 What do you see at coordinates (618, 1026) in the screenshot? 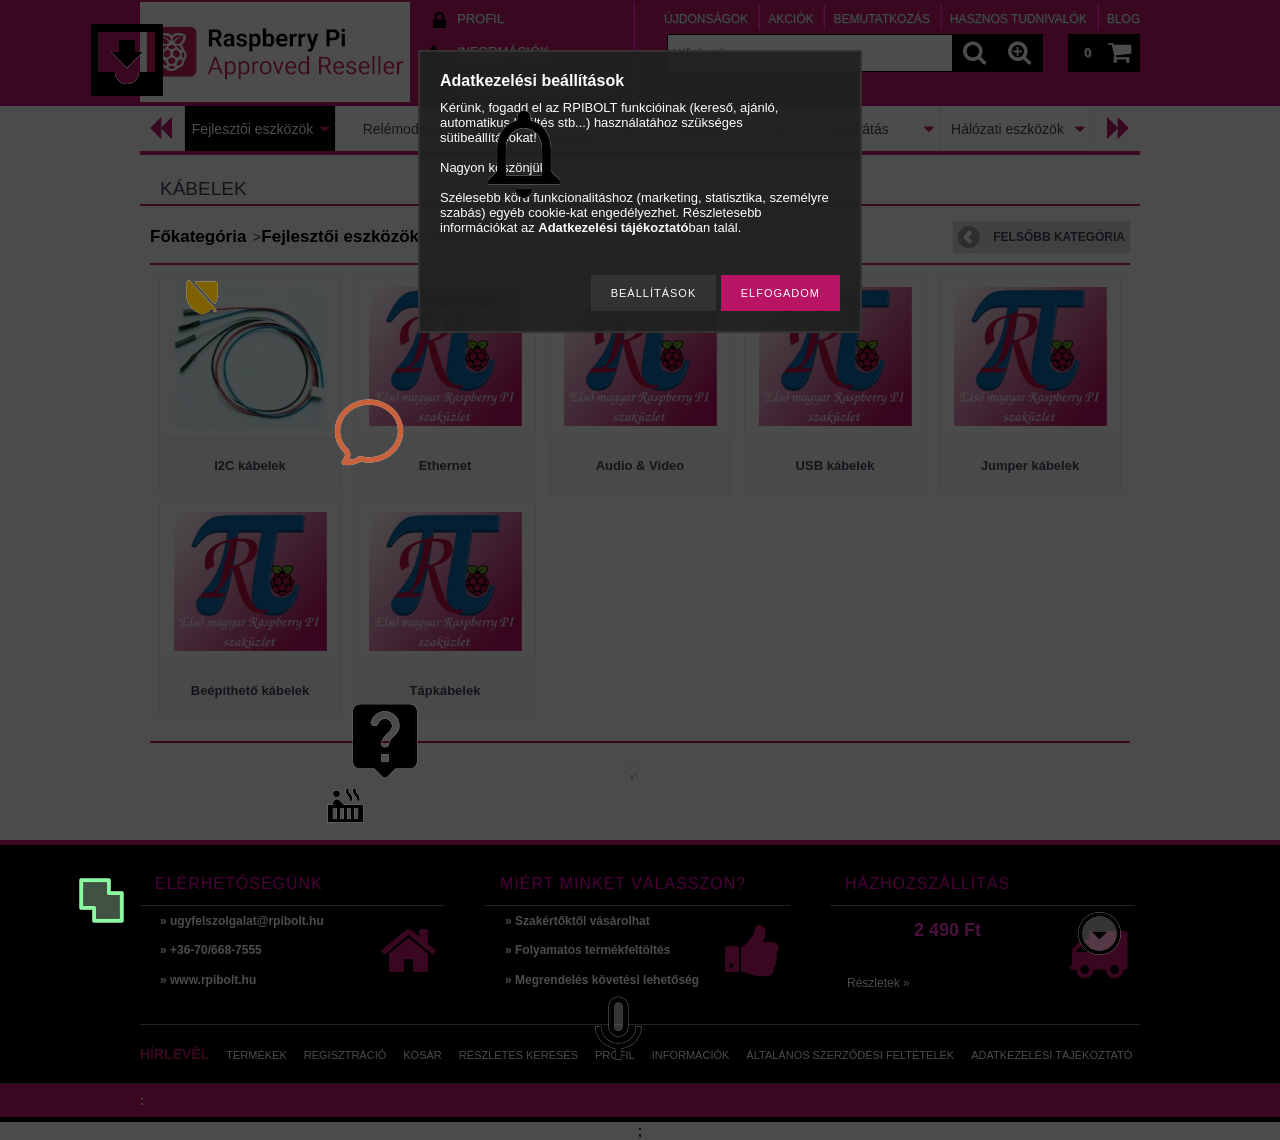
I see `tap to use voice input` at bounding box center [618, 1026].